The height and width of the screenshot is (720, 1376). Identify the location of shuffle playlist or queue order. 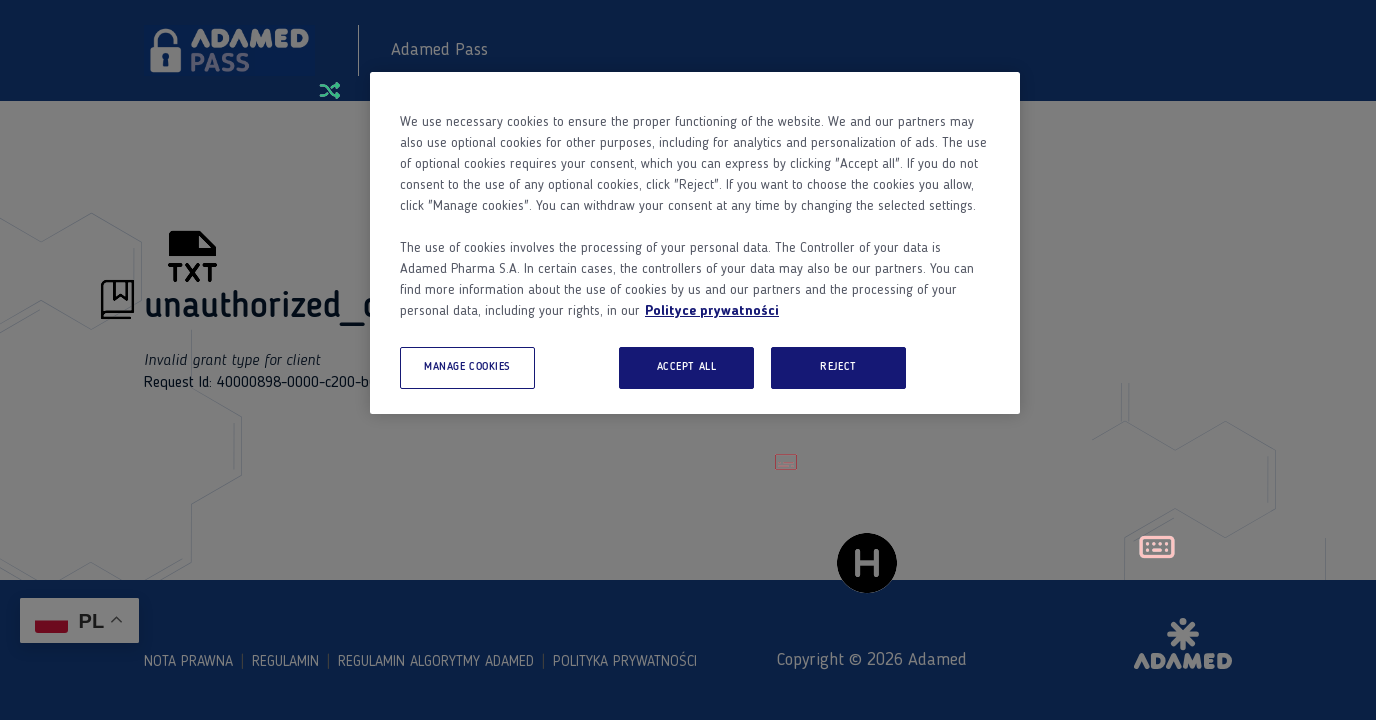
(329, 90).